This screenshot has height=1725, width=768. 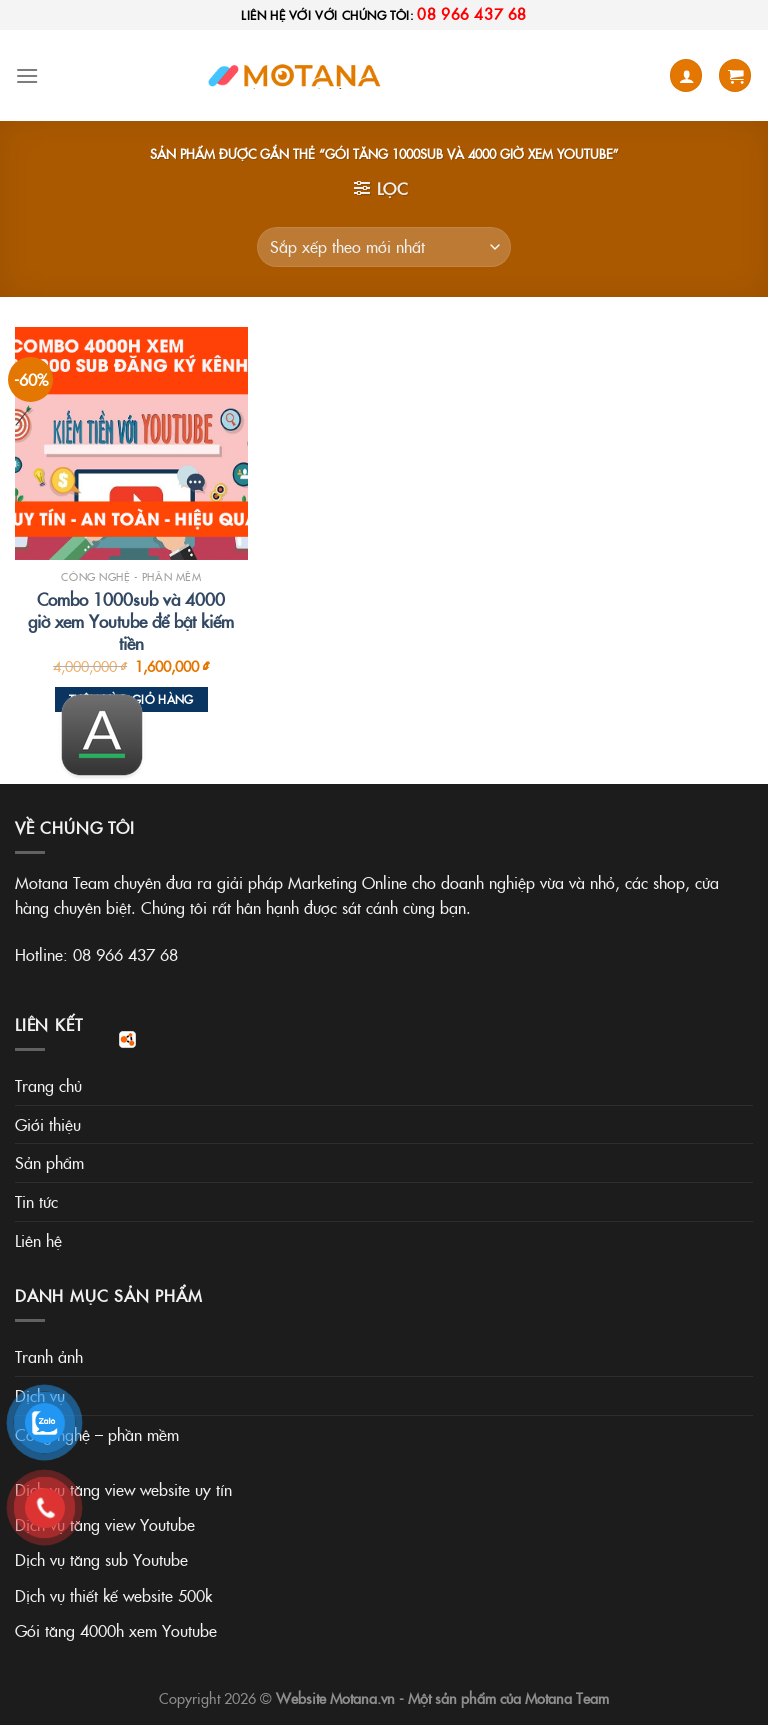 I want to click on launch BeamNG.drive vehicle simulation game, so click(x=127, y=1039).